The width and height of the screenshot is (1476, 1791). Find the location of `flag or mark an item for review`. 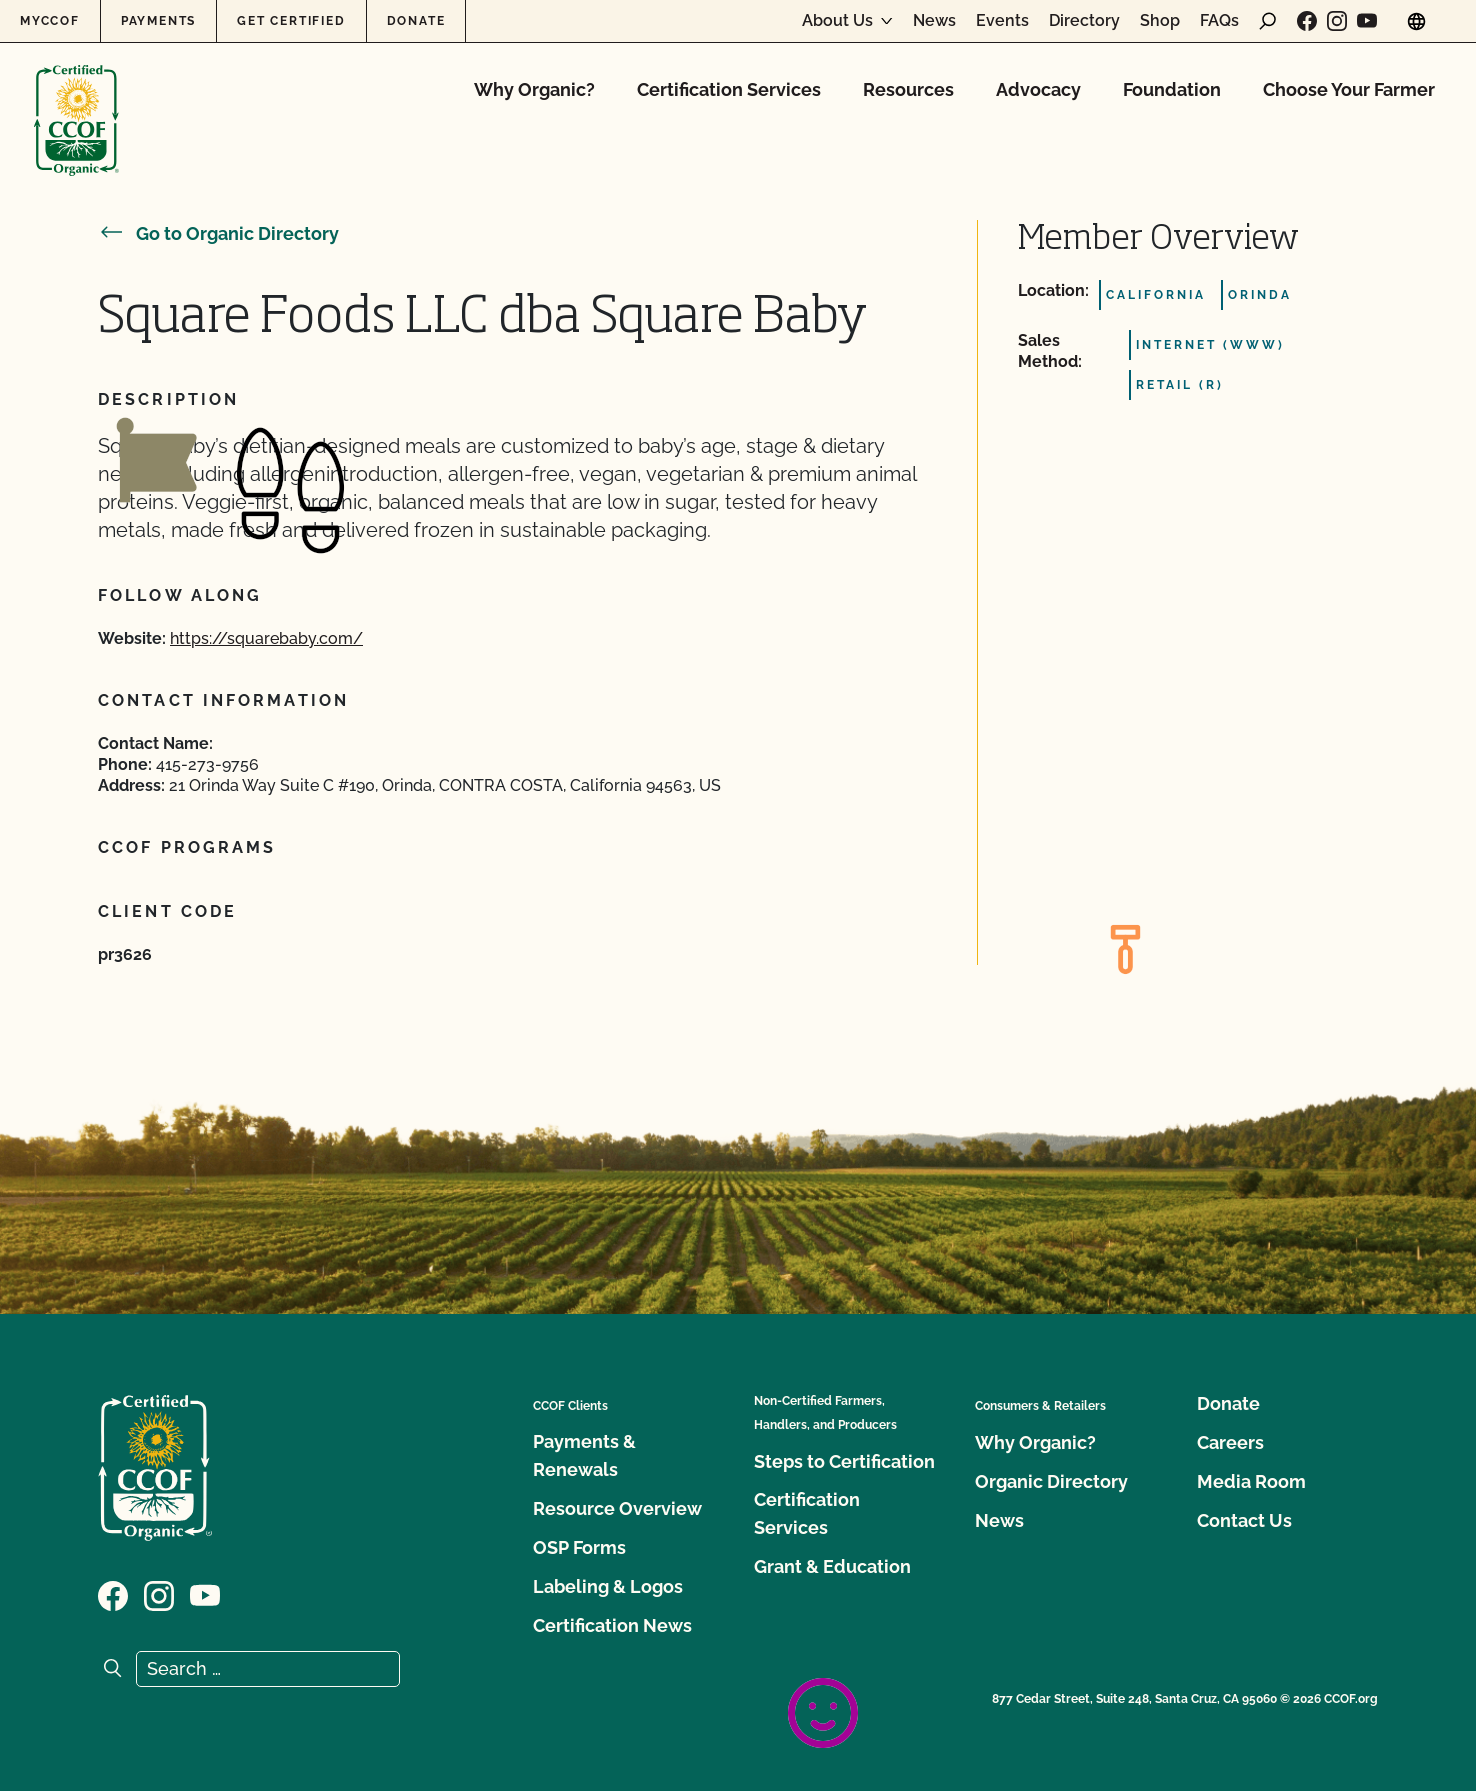

flag or mark an item for review is located at coordinates (157, 460).